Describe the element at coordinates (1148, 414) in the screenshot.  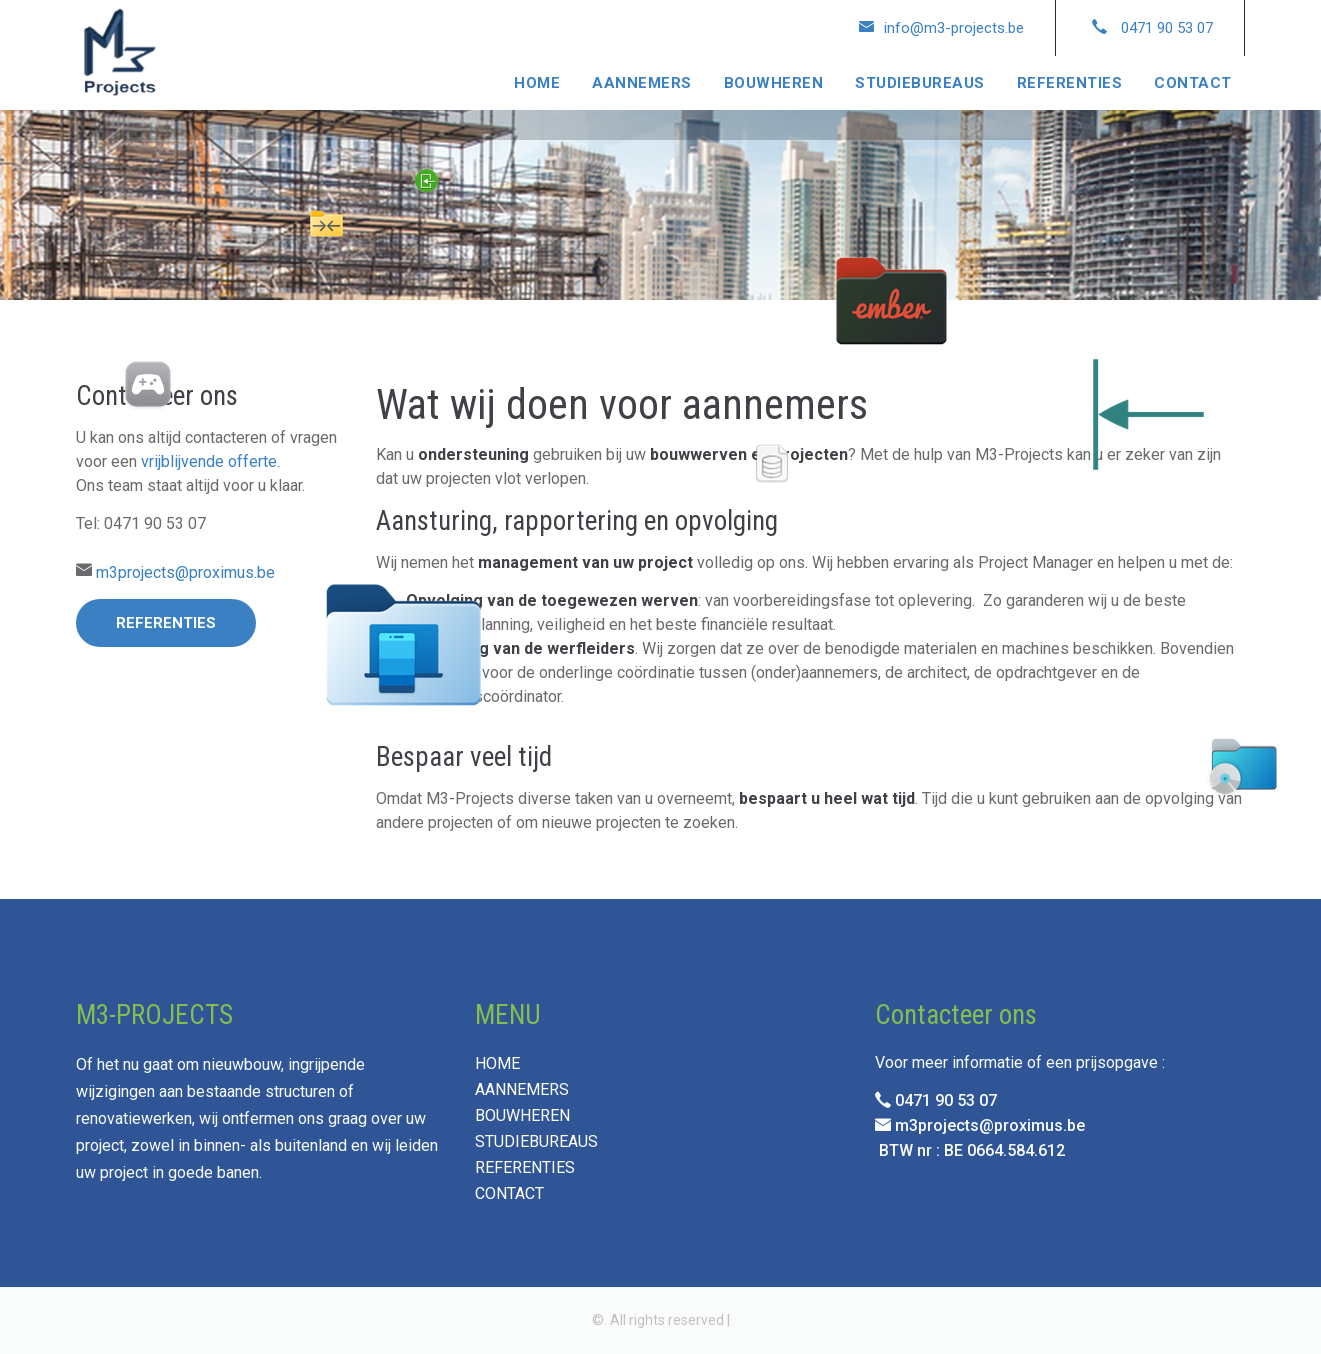
I see `go to the first item in a list or sequence` at that location.